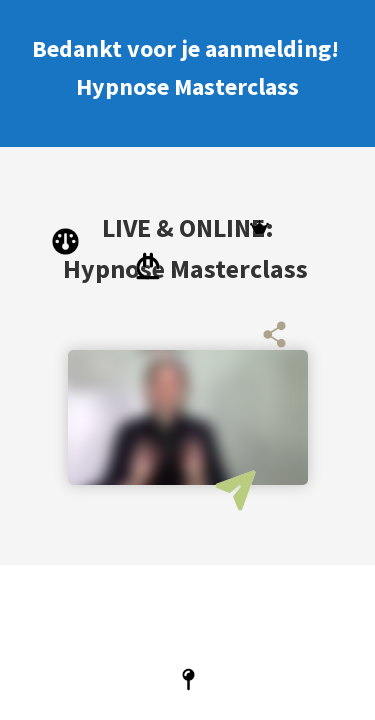 The width and height of the screenshot is (375, 720). I want to click on web awesome brand logo, so click(259, 227).